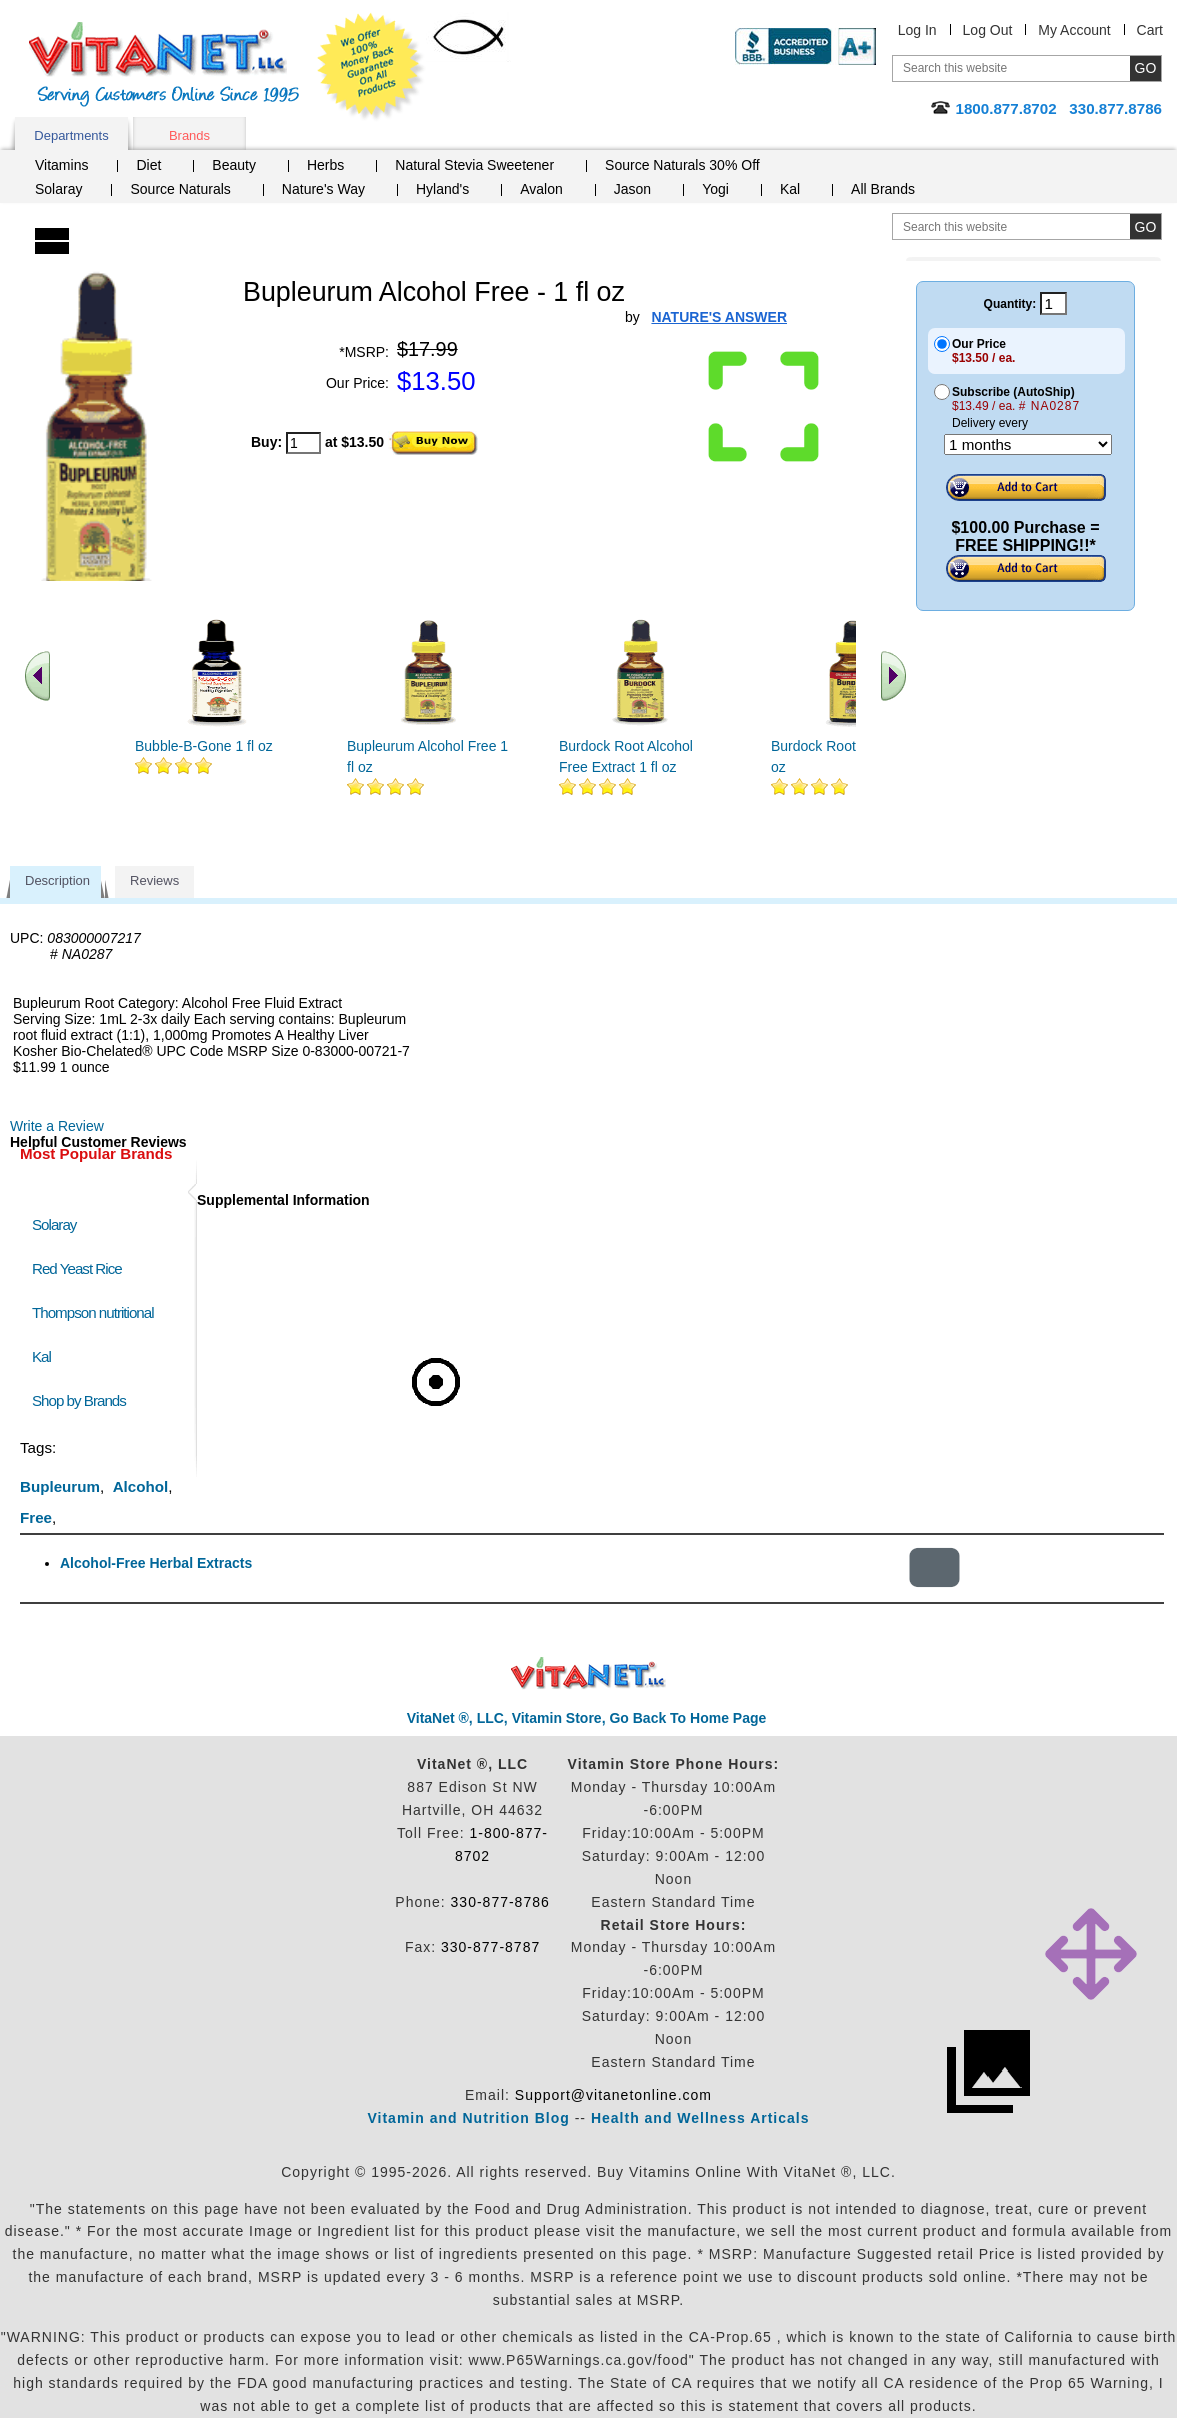 The height and width of the screenshot is (2432, 1177). Describe the element at coordinates (51, 242) in the screenshot. I see `switch to stream or list view` at that location.